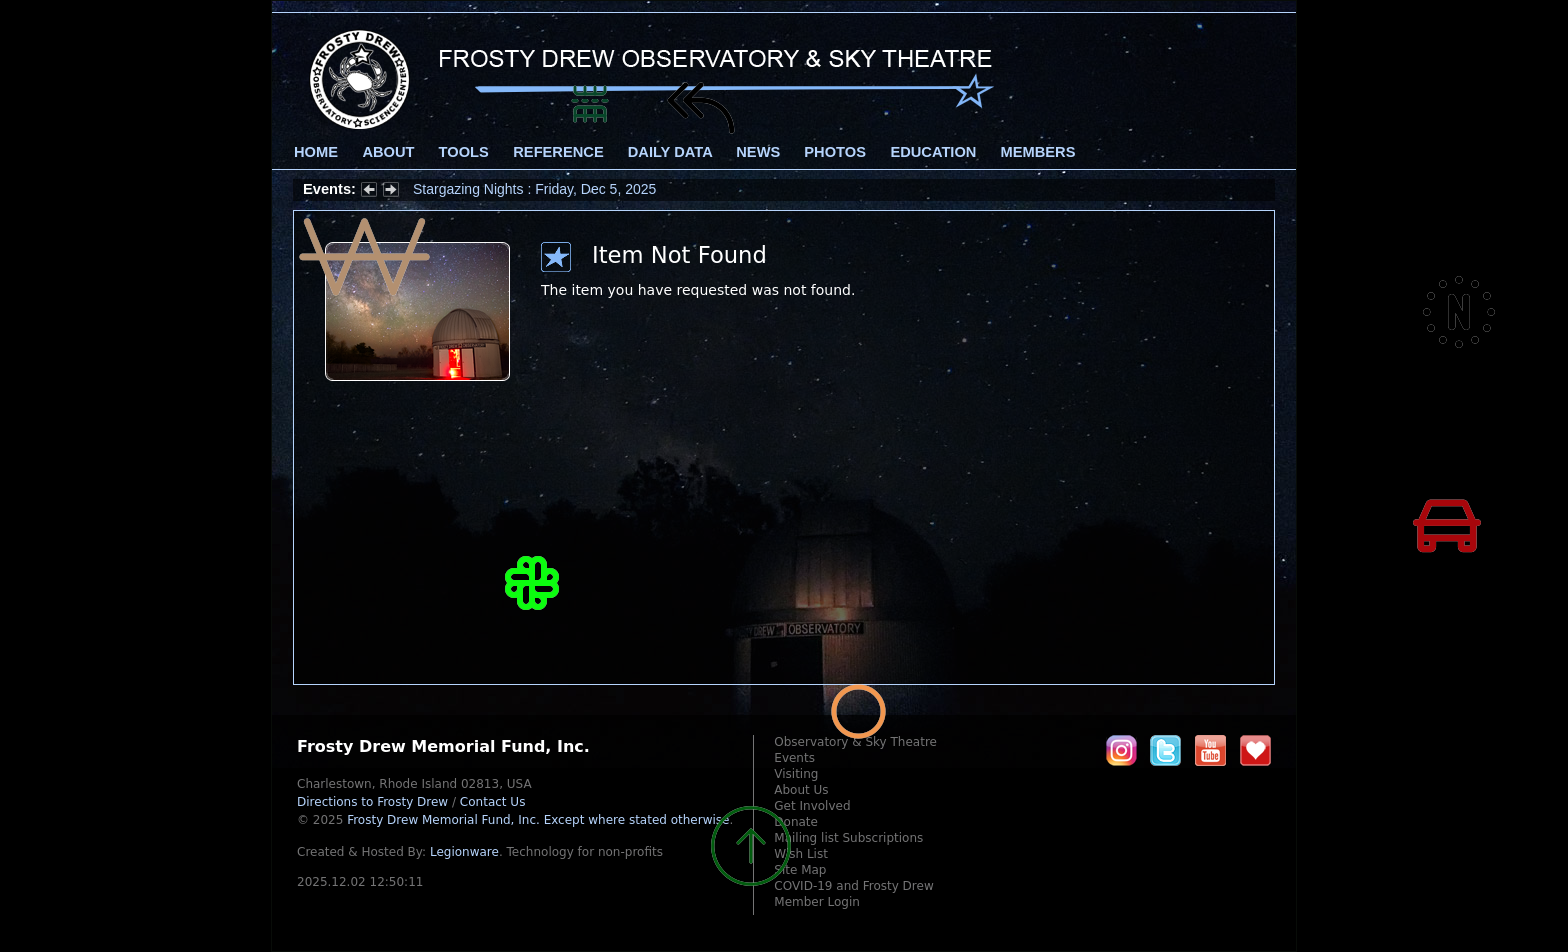  Describe the element at coordinates (364, 252) in the screenshot. I see `indicates south korean won currency` at that location.